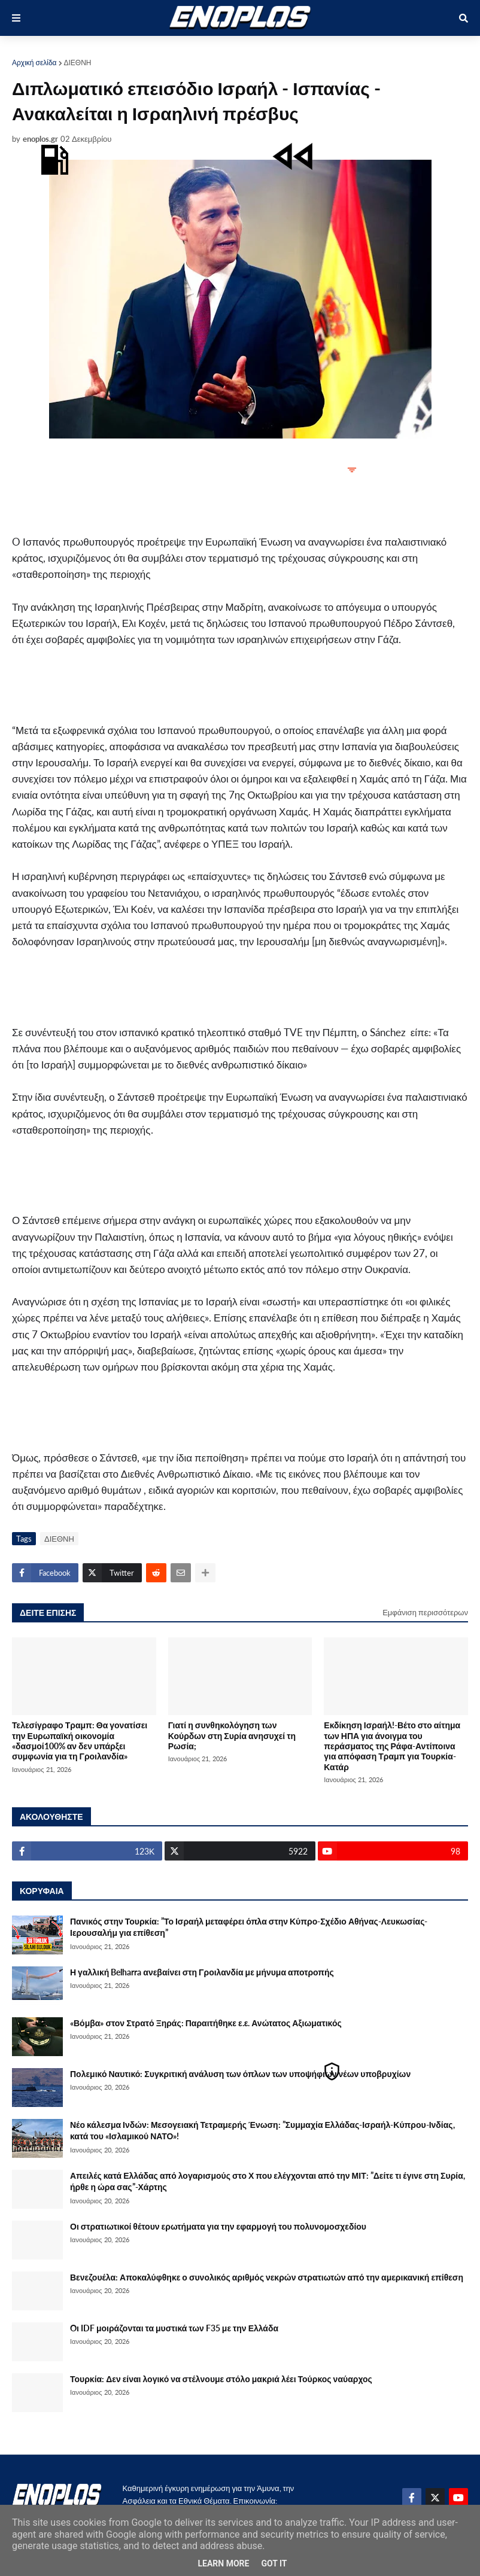 The width and height of the screenshot is (480, 2576). I want to click on filter or sort content, so click(352, 470).